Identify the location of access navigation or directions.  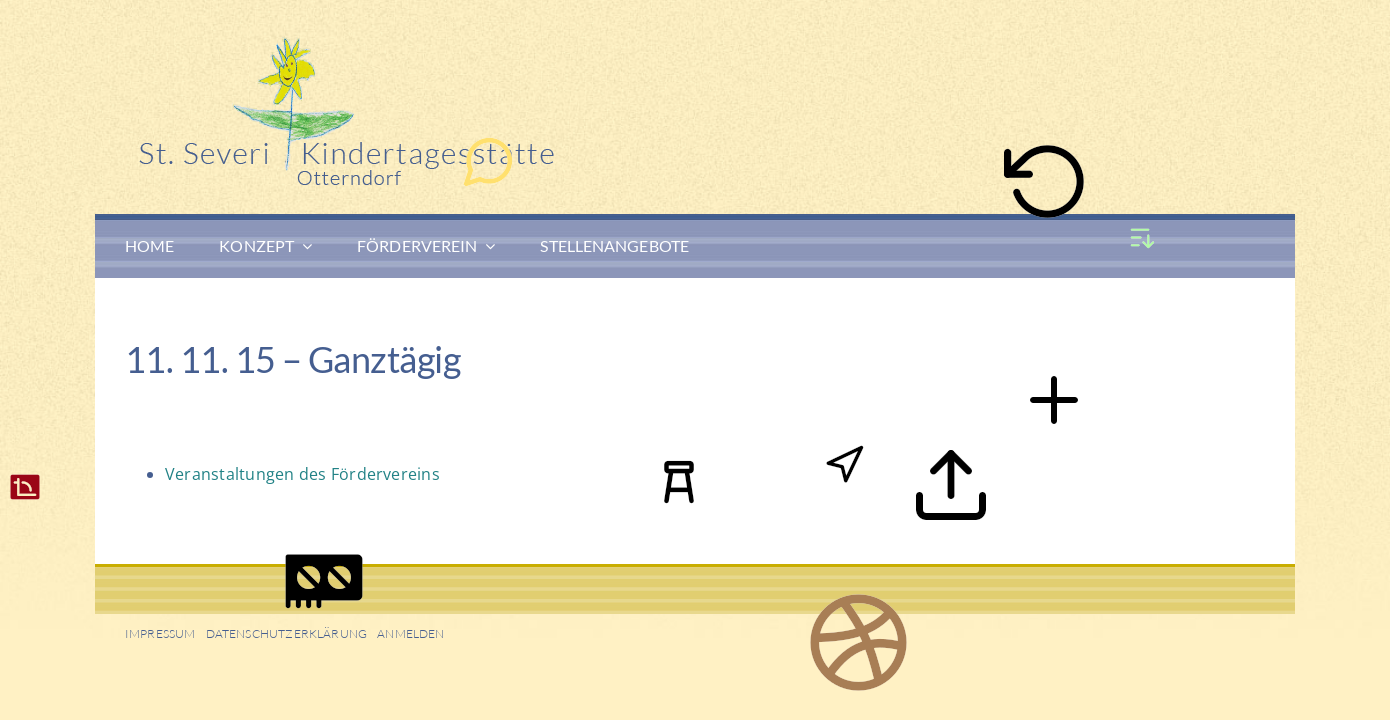
(844, 465).